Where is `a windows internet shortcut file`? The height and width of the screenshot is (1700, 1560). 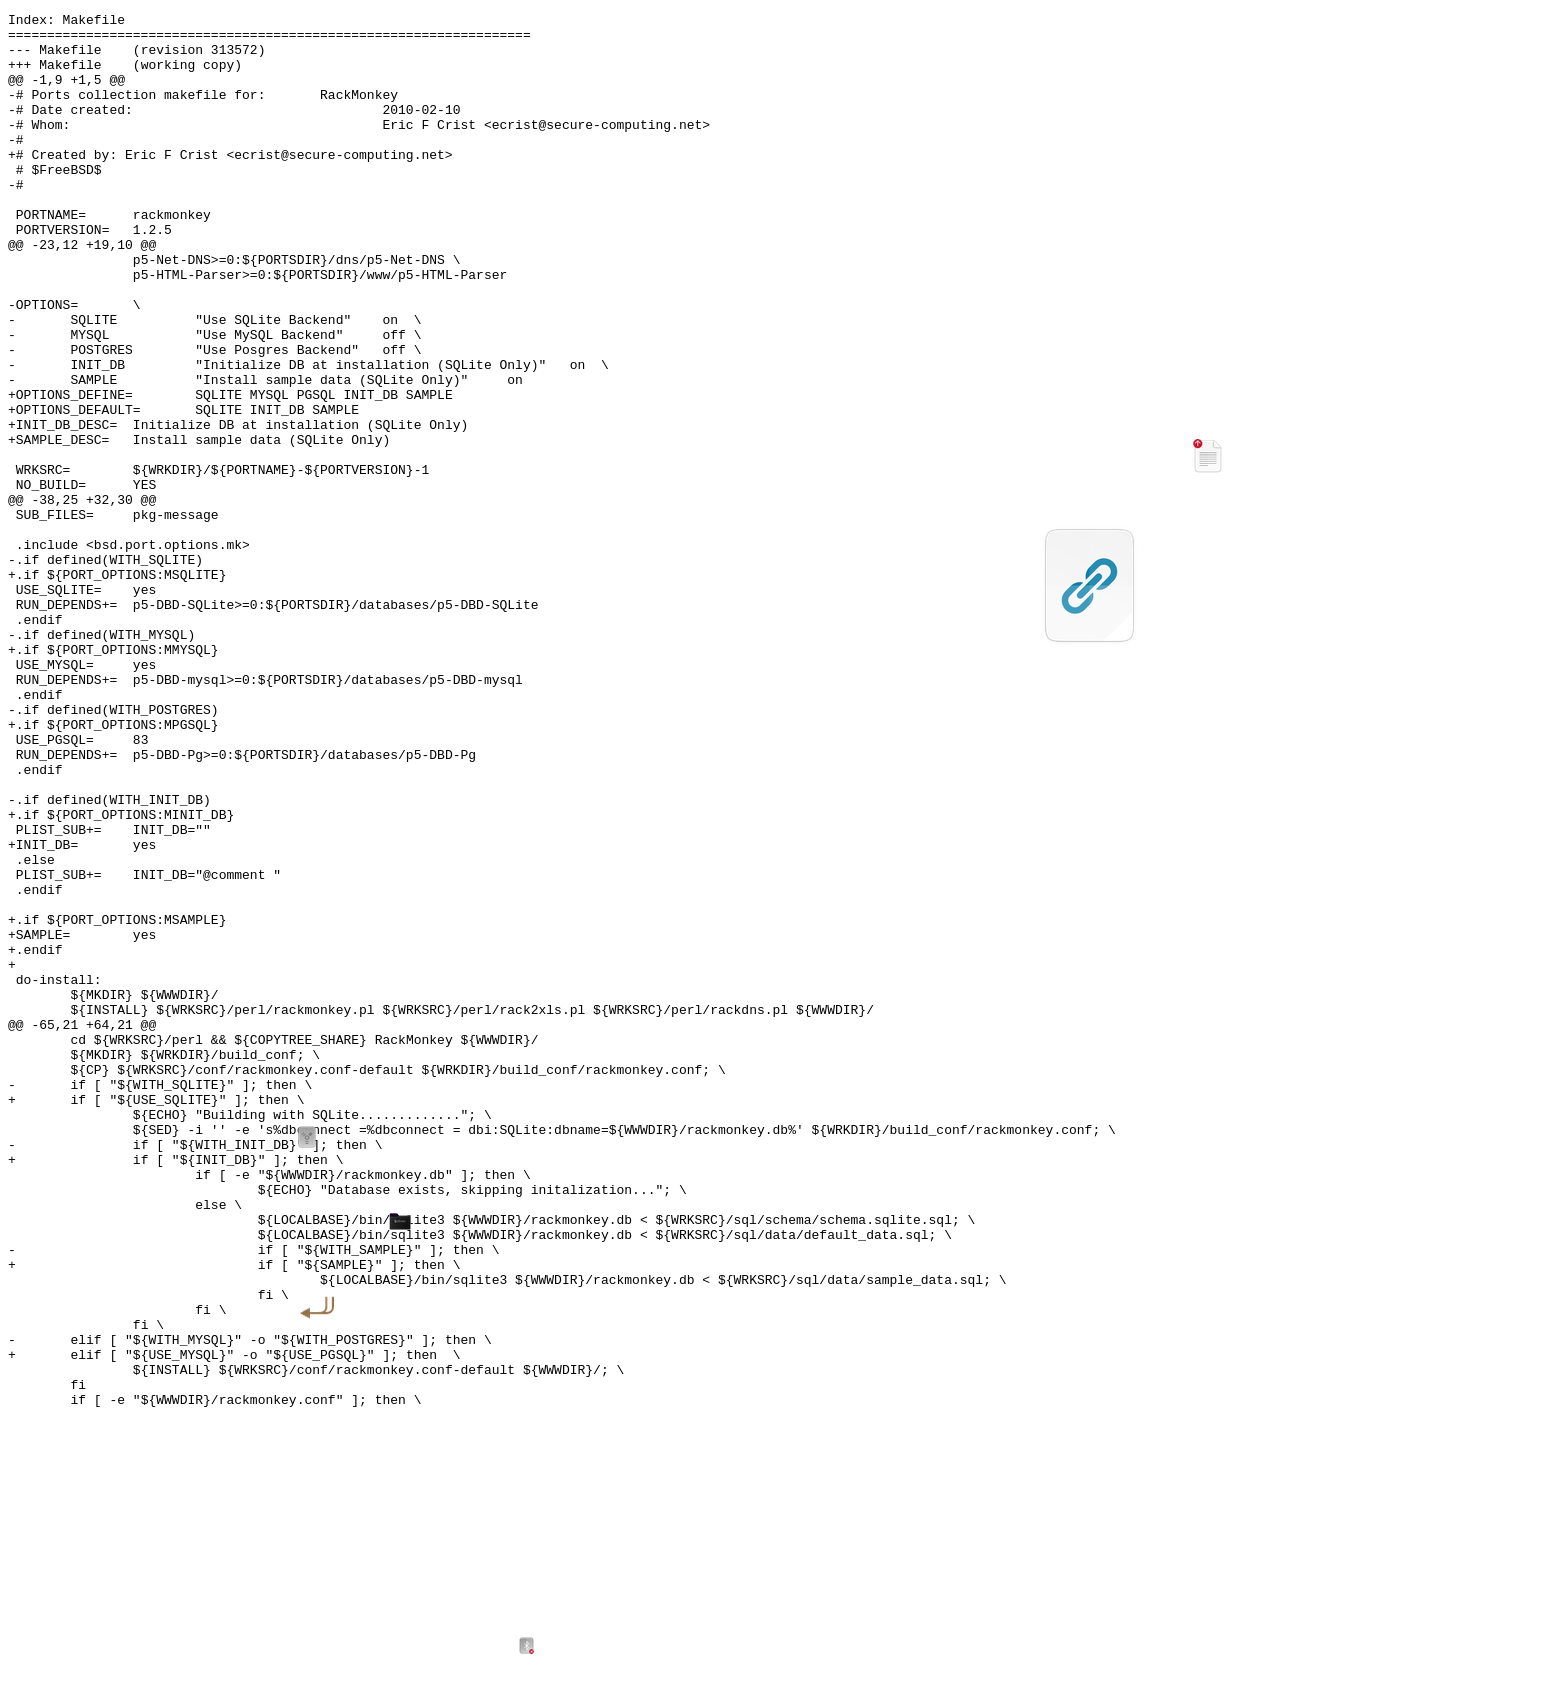
a windows internet shortcut file is located at coordinates (1089, 585).